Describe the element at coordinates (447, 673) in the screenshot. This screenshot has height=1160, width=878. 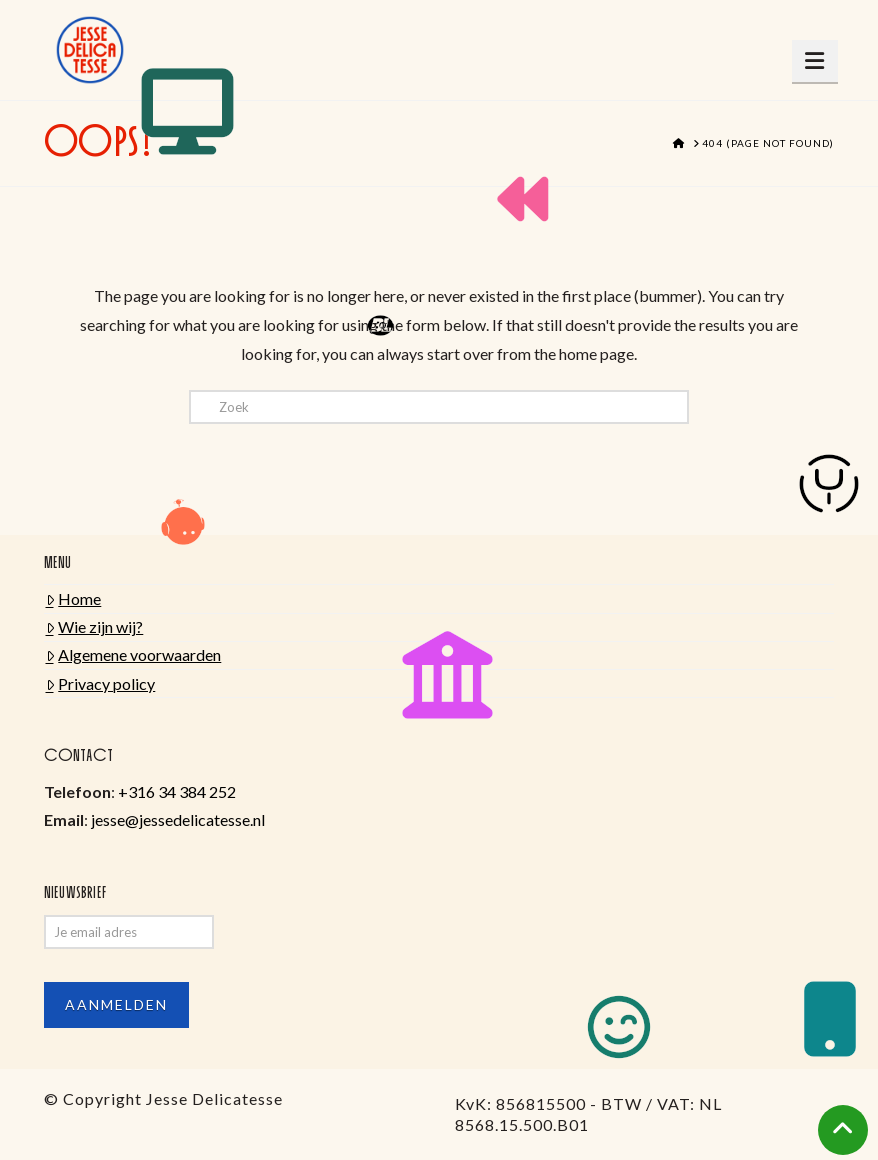
I see `access banking or financial services` at that location.